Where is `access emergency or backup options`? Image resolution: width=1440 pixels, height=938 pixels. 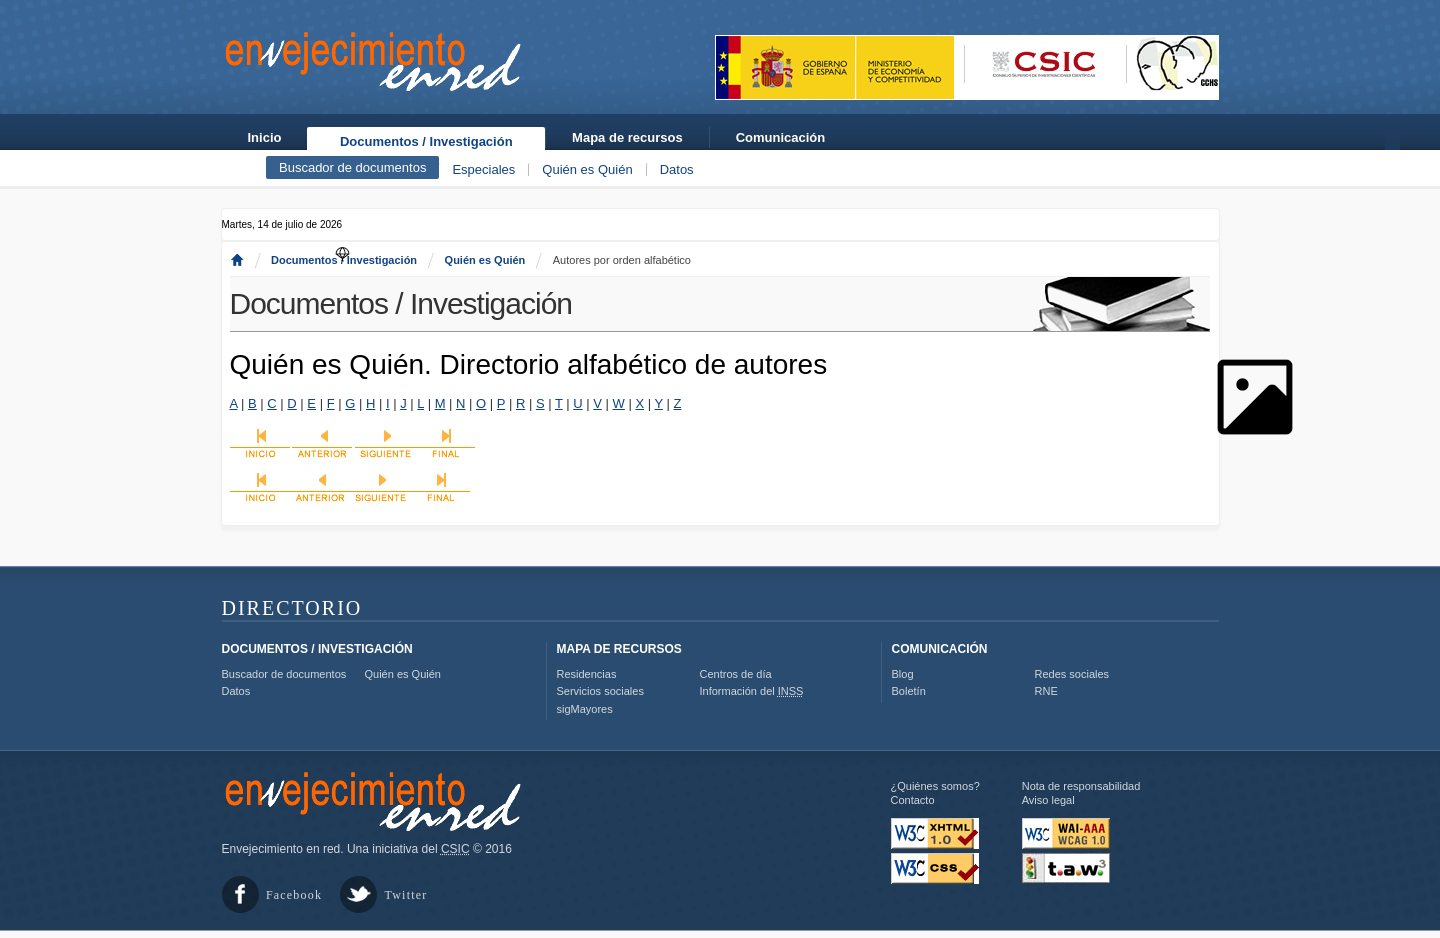
access emergency or backup options is located at coordinates (342, 254).